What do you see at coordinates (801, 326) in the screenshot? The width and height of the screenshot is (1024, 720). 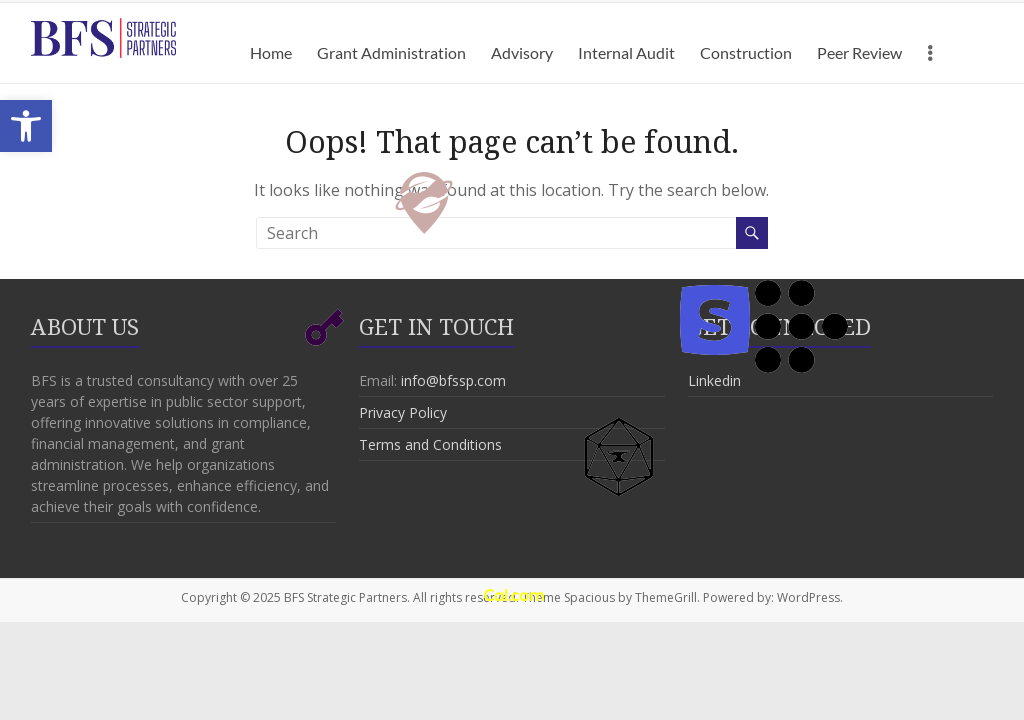 I see `open the mubi streaming app` at bounding box center [801, 326].